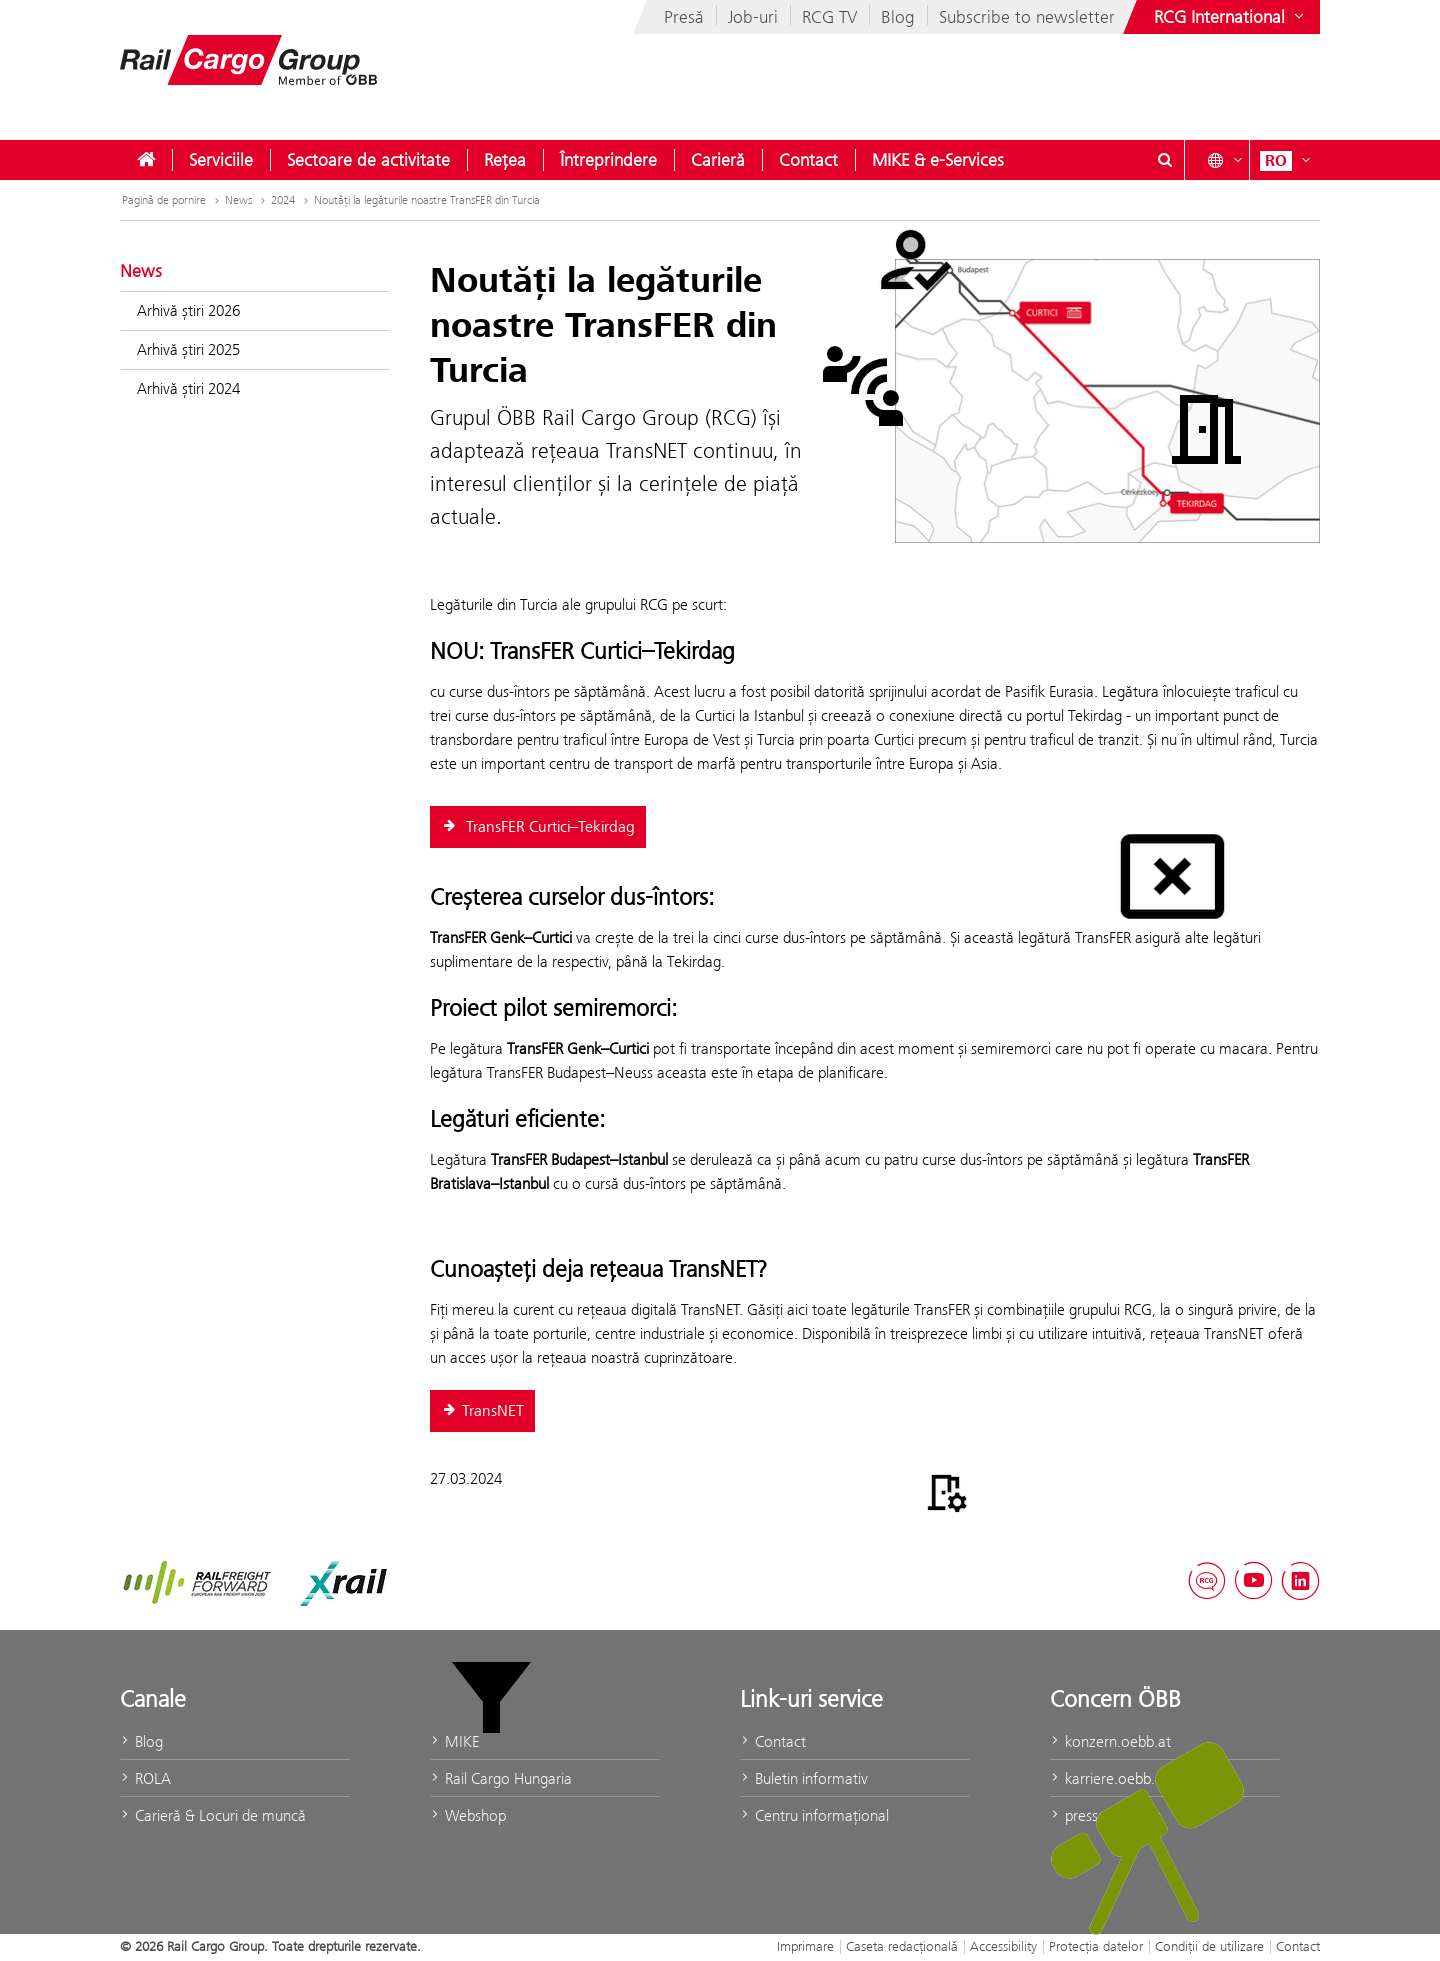  What do you see at coordinates (1172, 876) in the screenshot?
I see `cancel or exit presentation mode` at bounding box center [1172, 876].